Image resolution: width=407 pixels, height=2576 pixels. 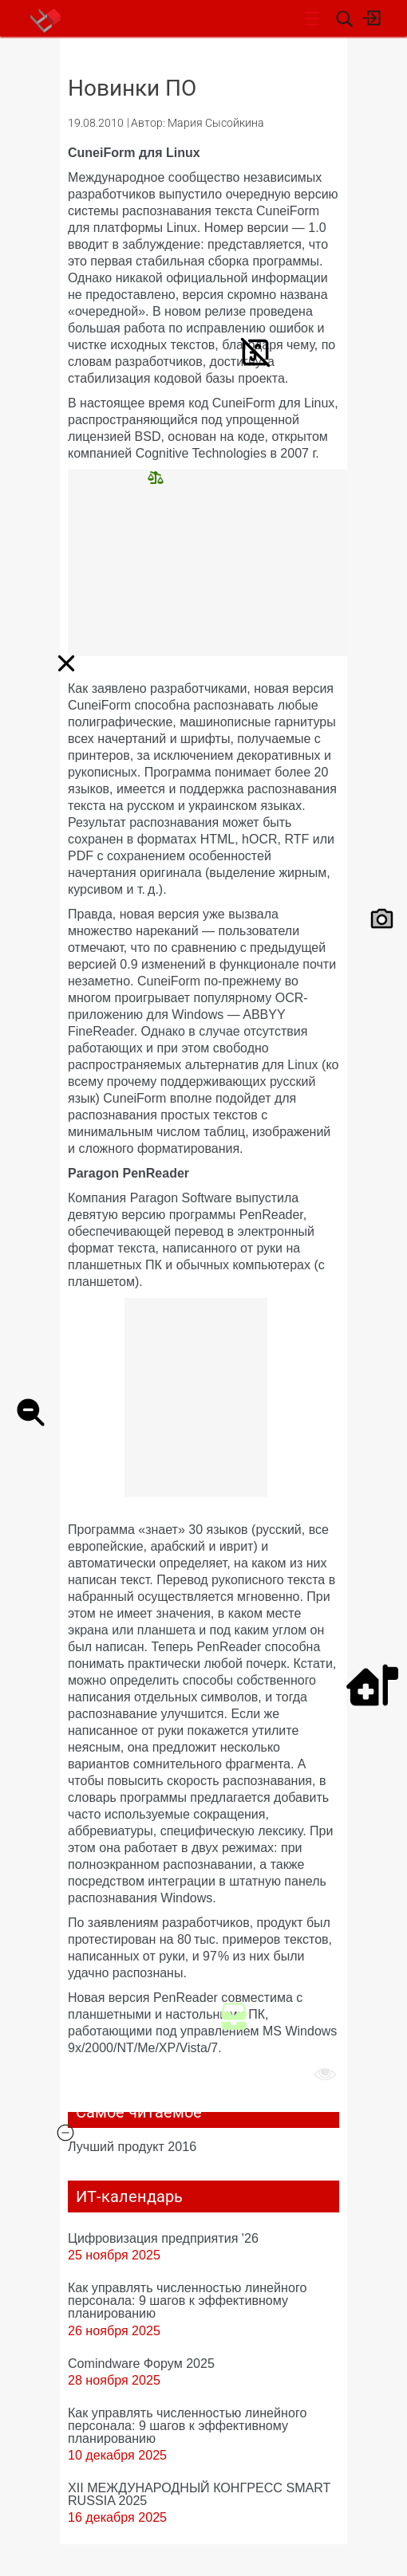 What do you see at coordinates (30, 1412) in the screenshot?
I see `zoom out` at bounding box center [30, 1412].